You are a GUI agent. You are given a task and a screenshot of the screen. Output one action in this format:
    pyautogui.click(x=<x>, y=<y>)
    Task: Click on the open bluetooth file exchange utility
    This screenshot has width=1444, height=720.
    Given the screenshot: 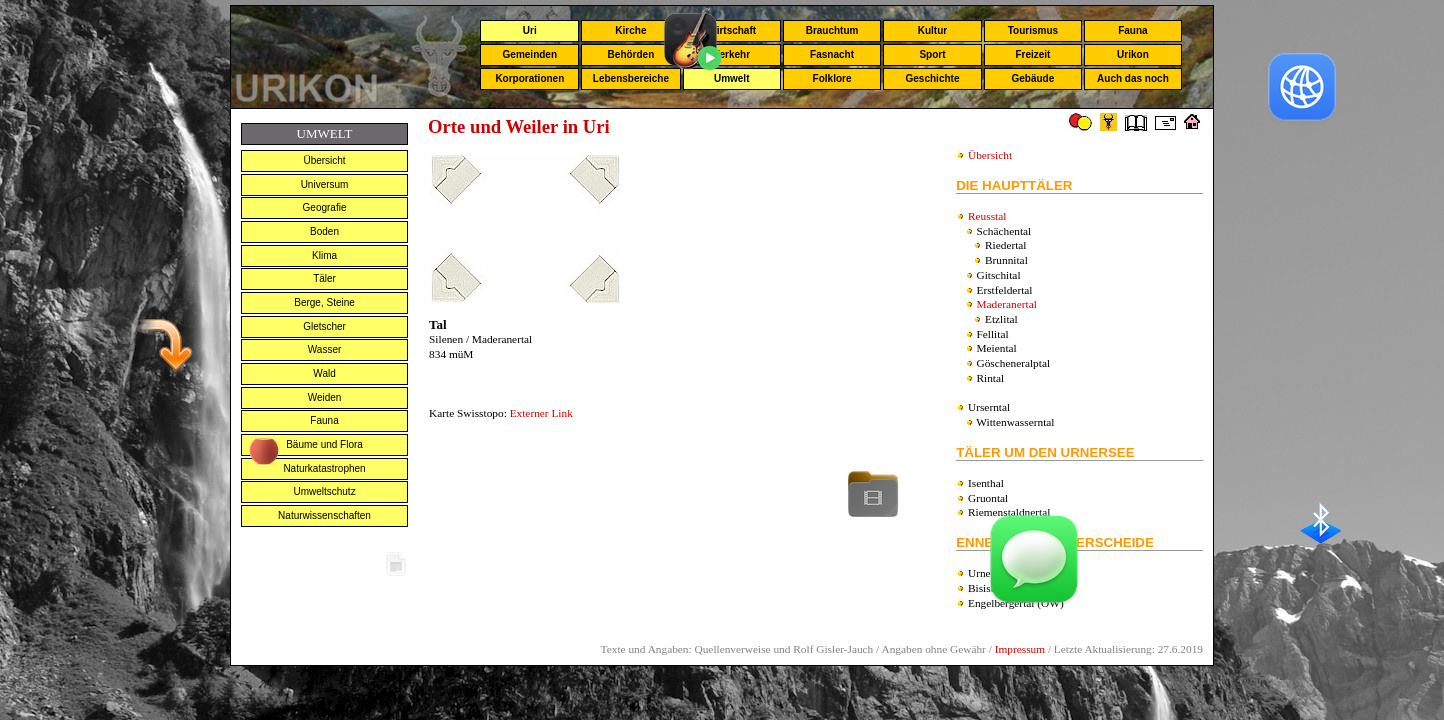 What is the action you would take?
    pyautogui.click(x=1320, y=523)
    